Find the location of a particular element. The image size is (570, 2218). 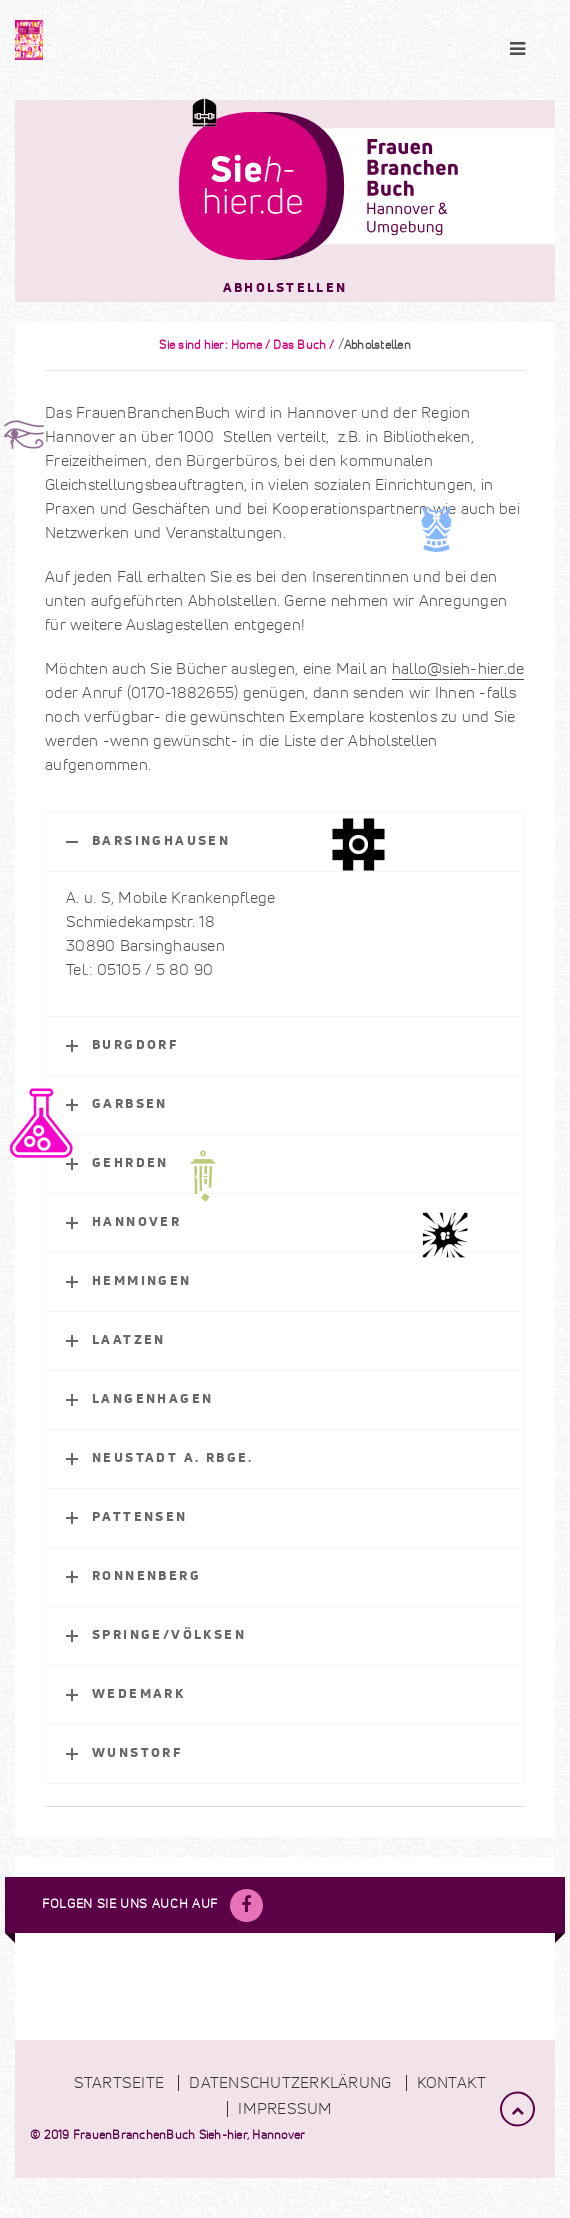

decorative windchimes element for a game interface is located at coordinates (203, 1176).